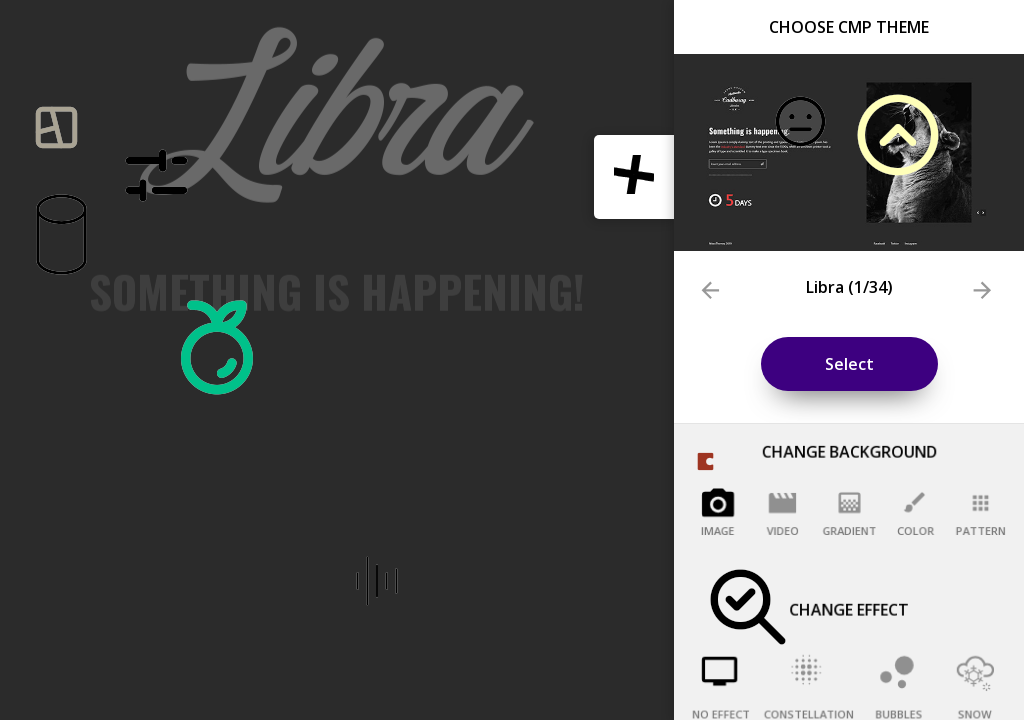 Image resolution: width=1024 pixels, height=720 pixels. Describe the element at coordinates (705, 461) in the screenshot. I see `open Coda app` at that location.